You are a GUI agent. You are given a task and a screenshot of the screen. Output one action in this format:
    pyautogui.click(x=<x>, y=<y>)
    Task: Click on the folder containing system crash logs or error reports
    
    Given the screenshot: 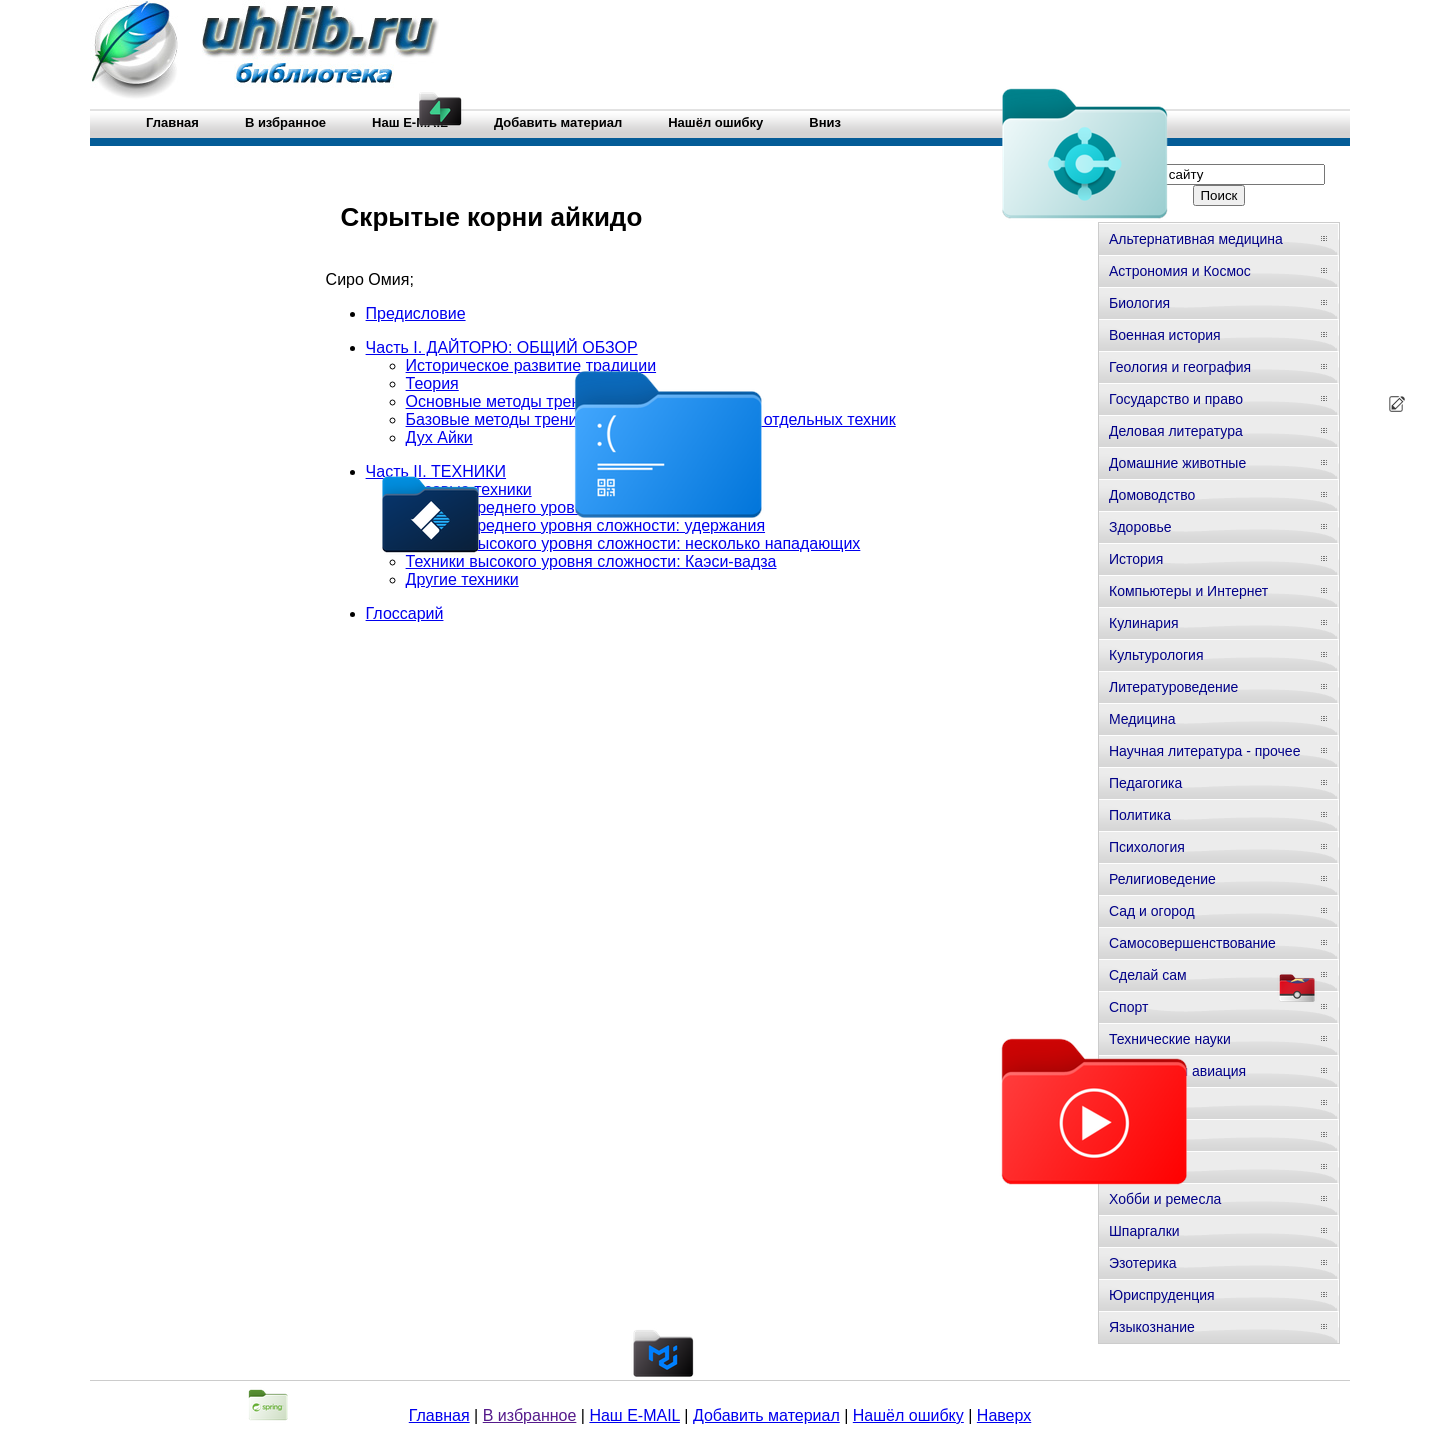 What is the action you would take?
    pyautogui.click(x=667, y=449)
    